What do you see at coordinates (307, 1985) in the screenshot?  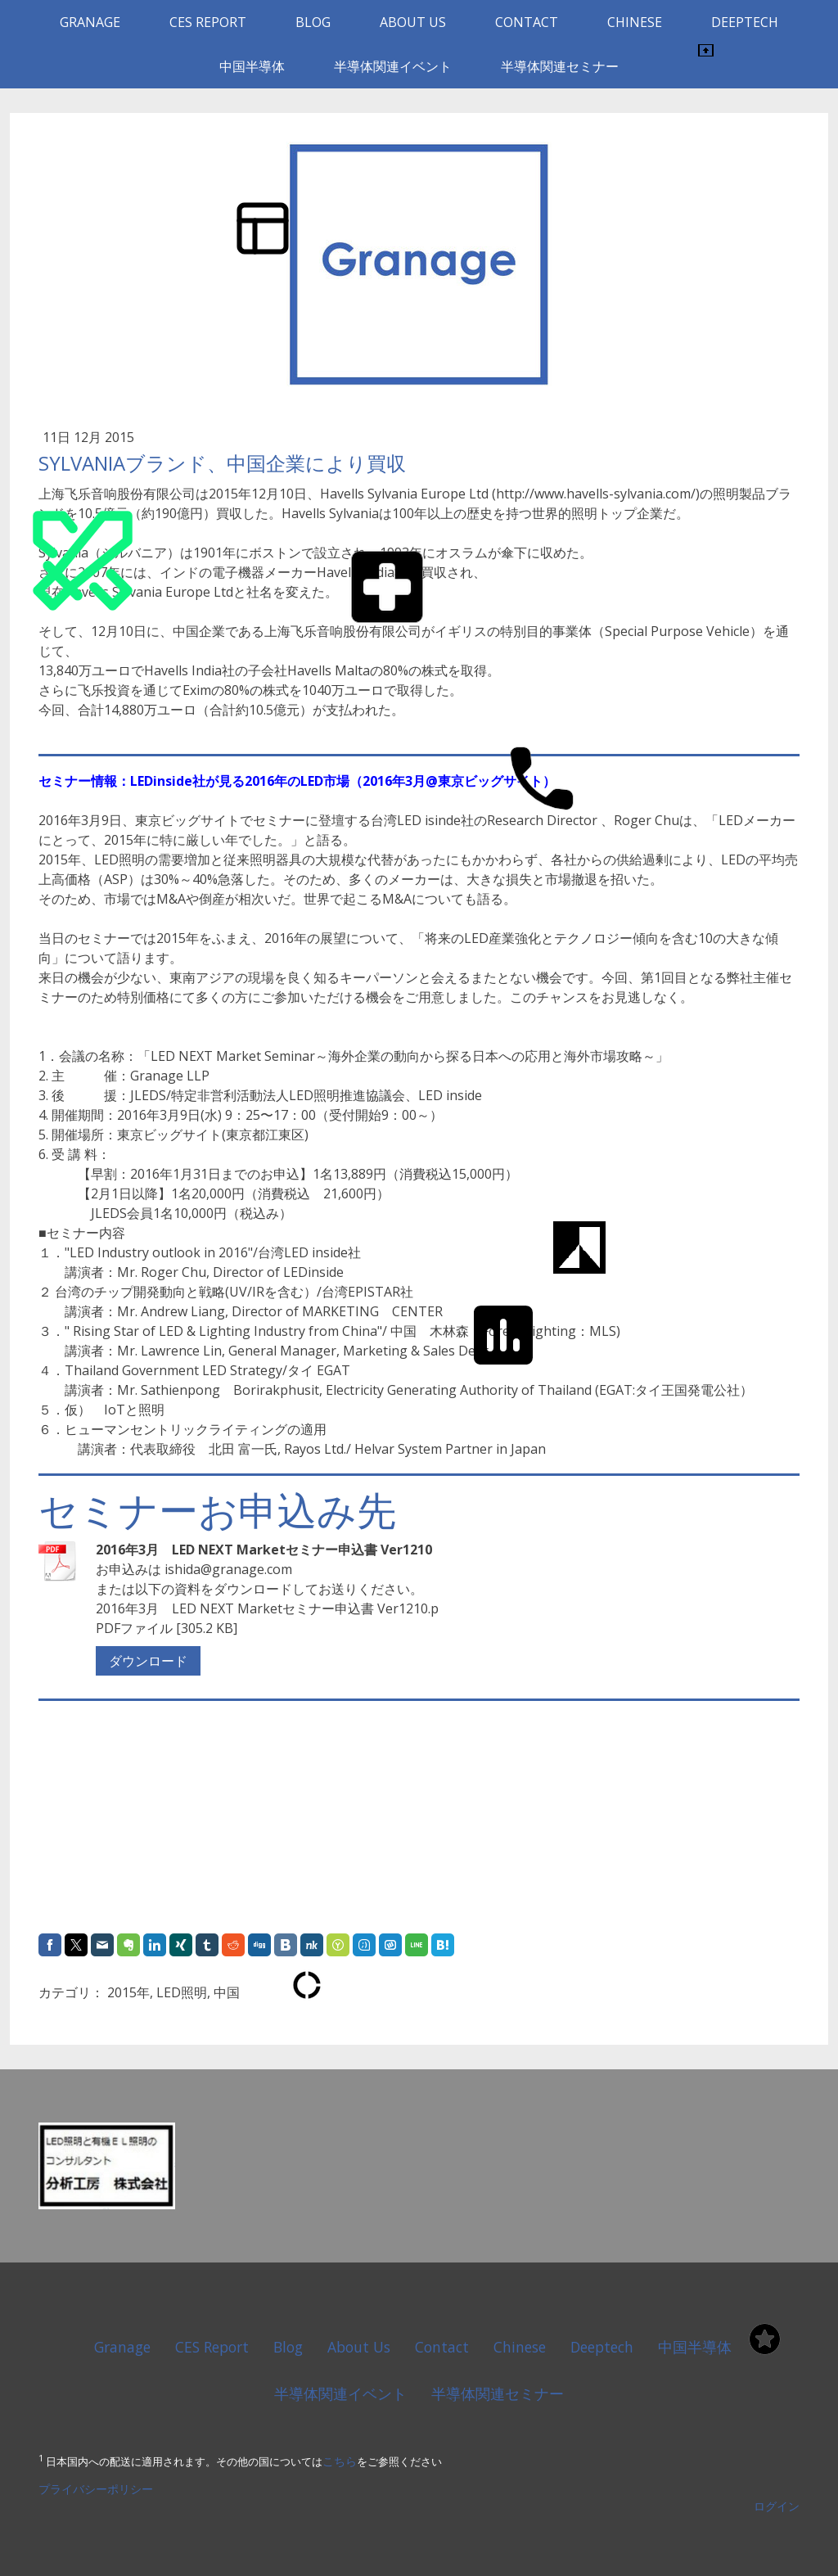 I see `view progress or completion status` at bounding box center [307, 1985].